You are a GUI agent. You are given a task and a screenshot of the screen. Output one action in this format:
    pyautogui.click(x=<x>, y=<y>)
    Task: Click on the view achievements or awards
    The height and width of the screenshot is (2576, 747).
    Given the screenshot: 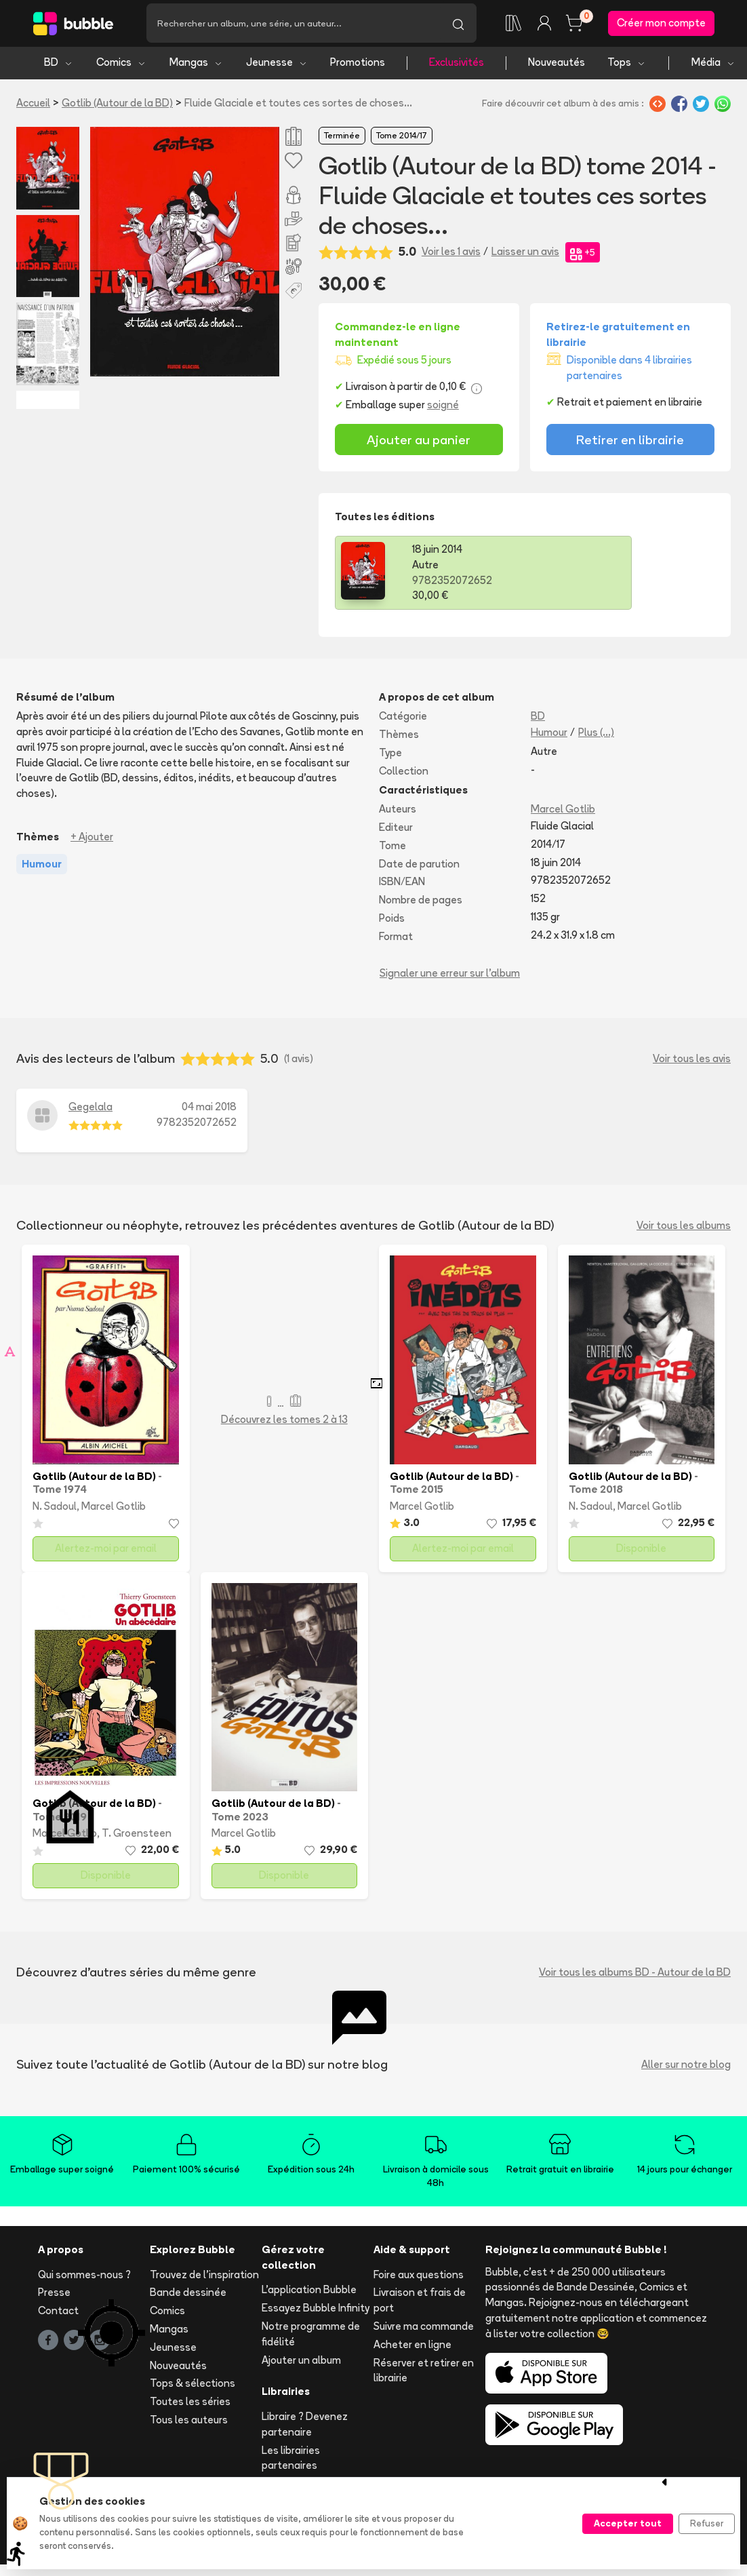 What is the action you would take?
    pyautogui.click(x=61, y=2478)
    